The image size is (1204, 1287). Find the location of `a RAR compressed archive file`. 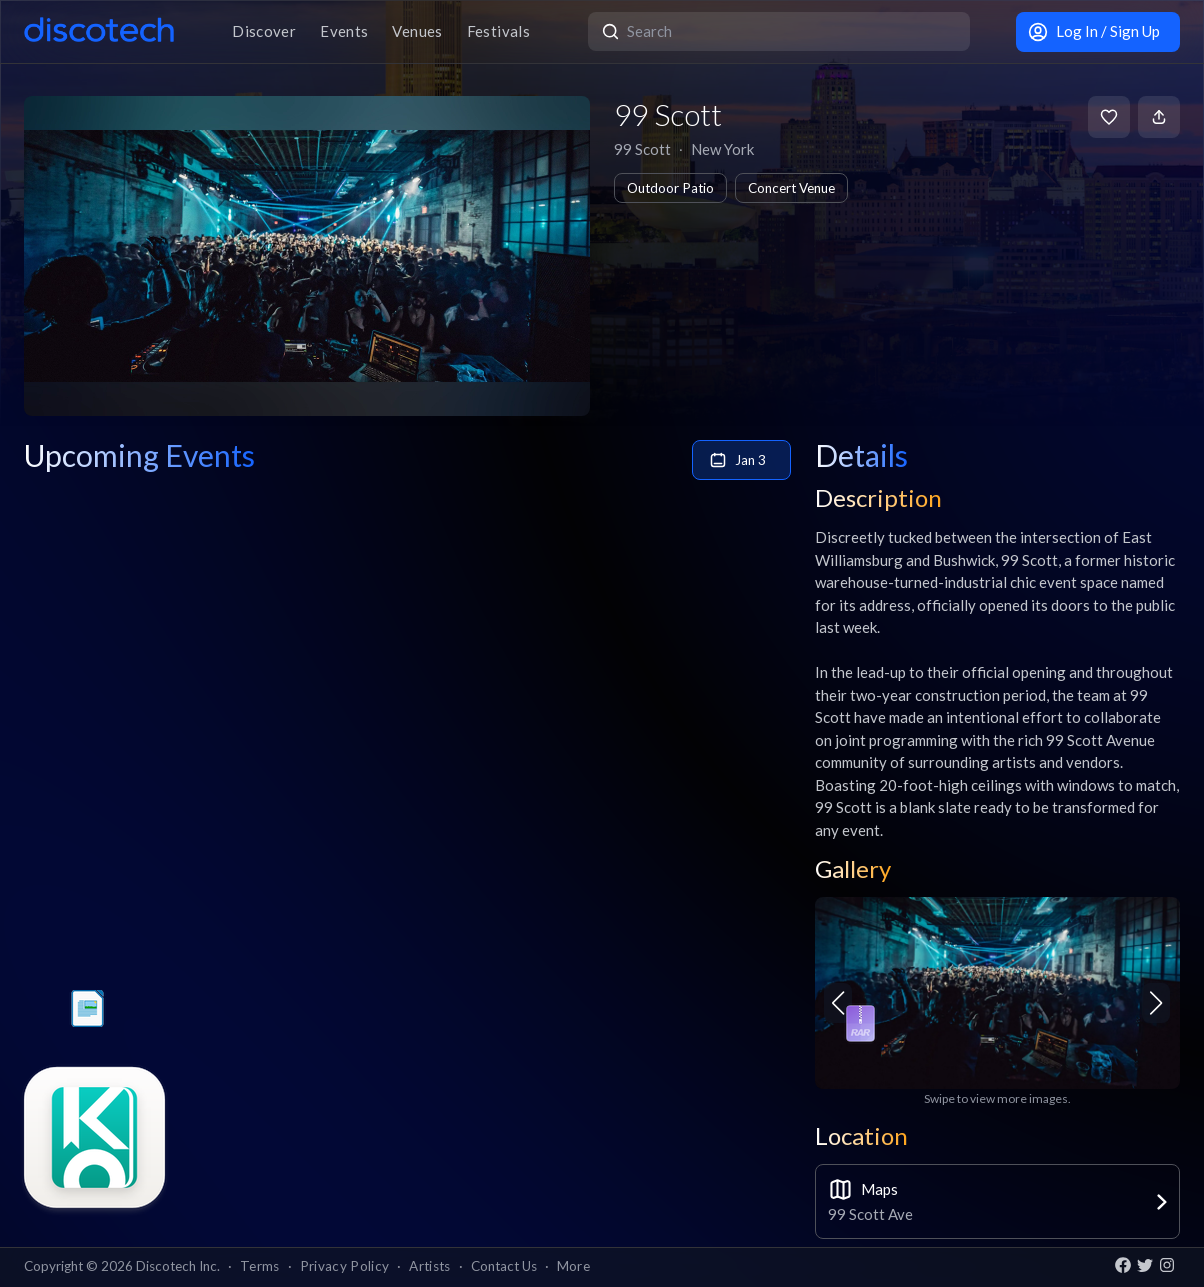

a RAR compressed archive file is located at coordinates (860, 1023).